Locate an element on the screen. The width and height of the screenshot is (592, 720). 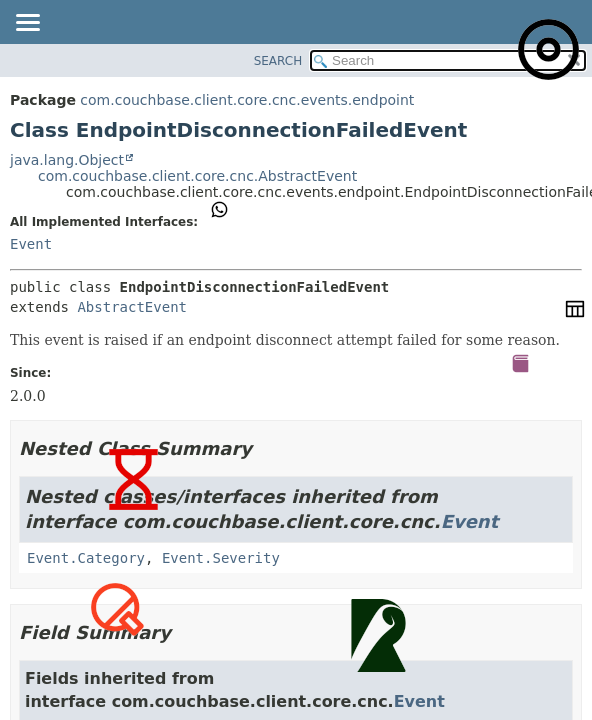
indicates a loading or processing state is located at coordinates (133, 479).